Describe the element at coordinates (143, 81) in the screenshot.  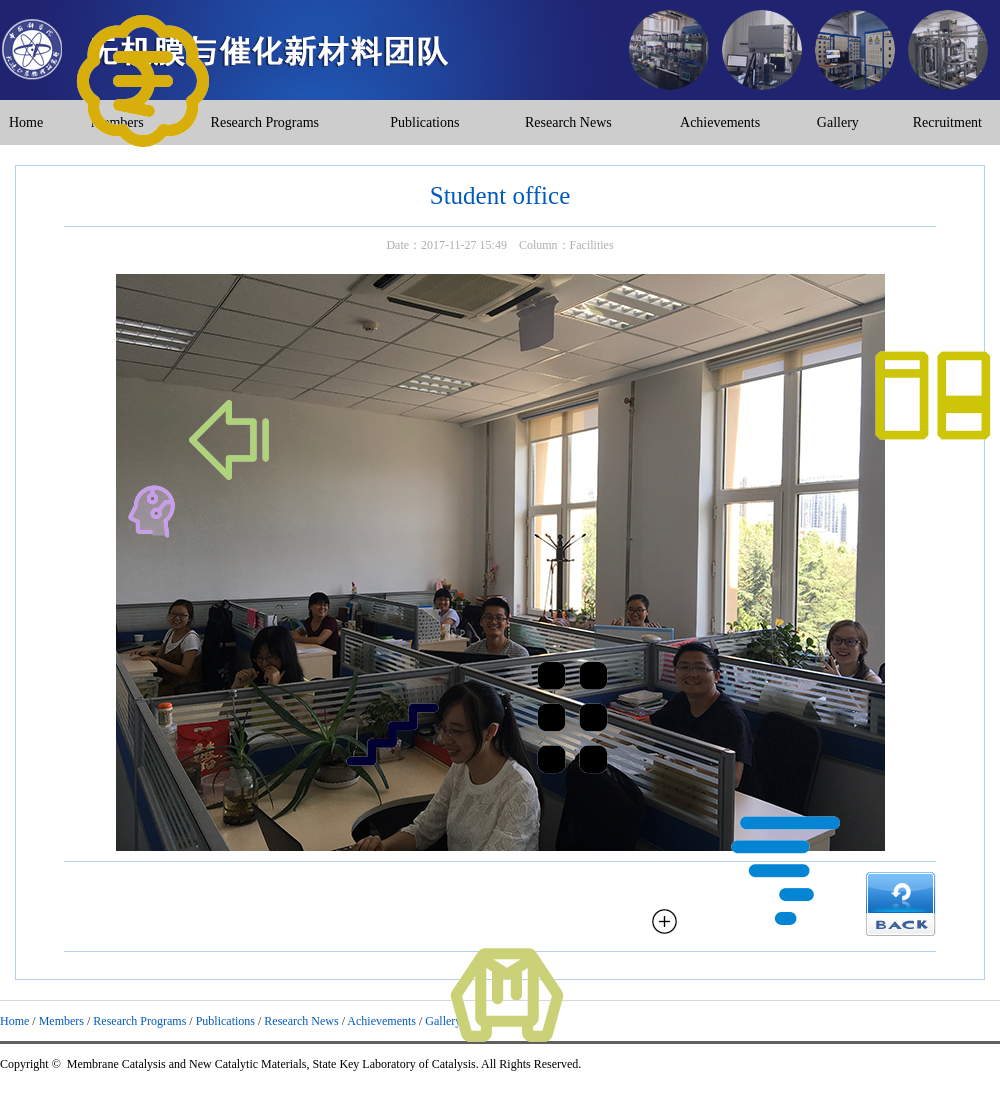
I see `view Indian rupee pricing or payment` at that location.